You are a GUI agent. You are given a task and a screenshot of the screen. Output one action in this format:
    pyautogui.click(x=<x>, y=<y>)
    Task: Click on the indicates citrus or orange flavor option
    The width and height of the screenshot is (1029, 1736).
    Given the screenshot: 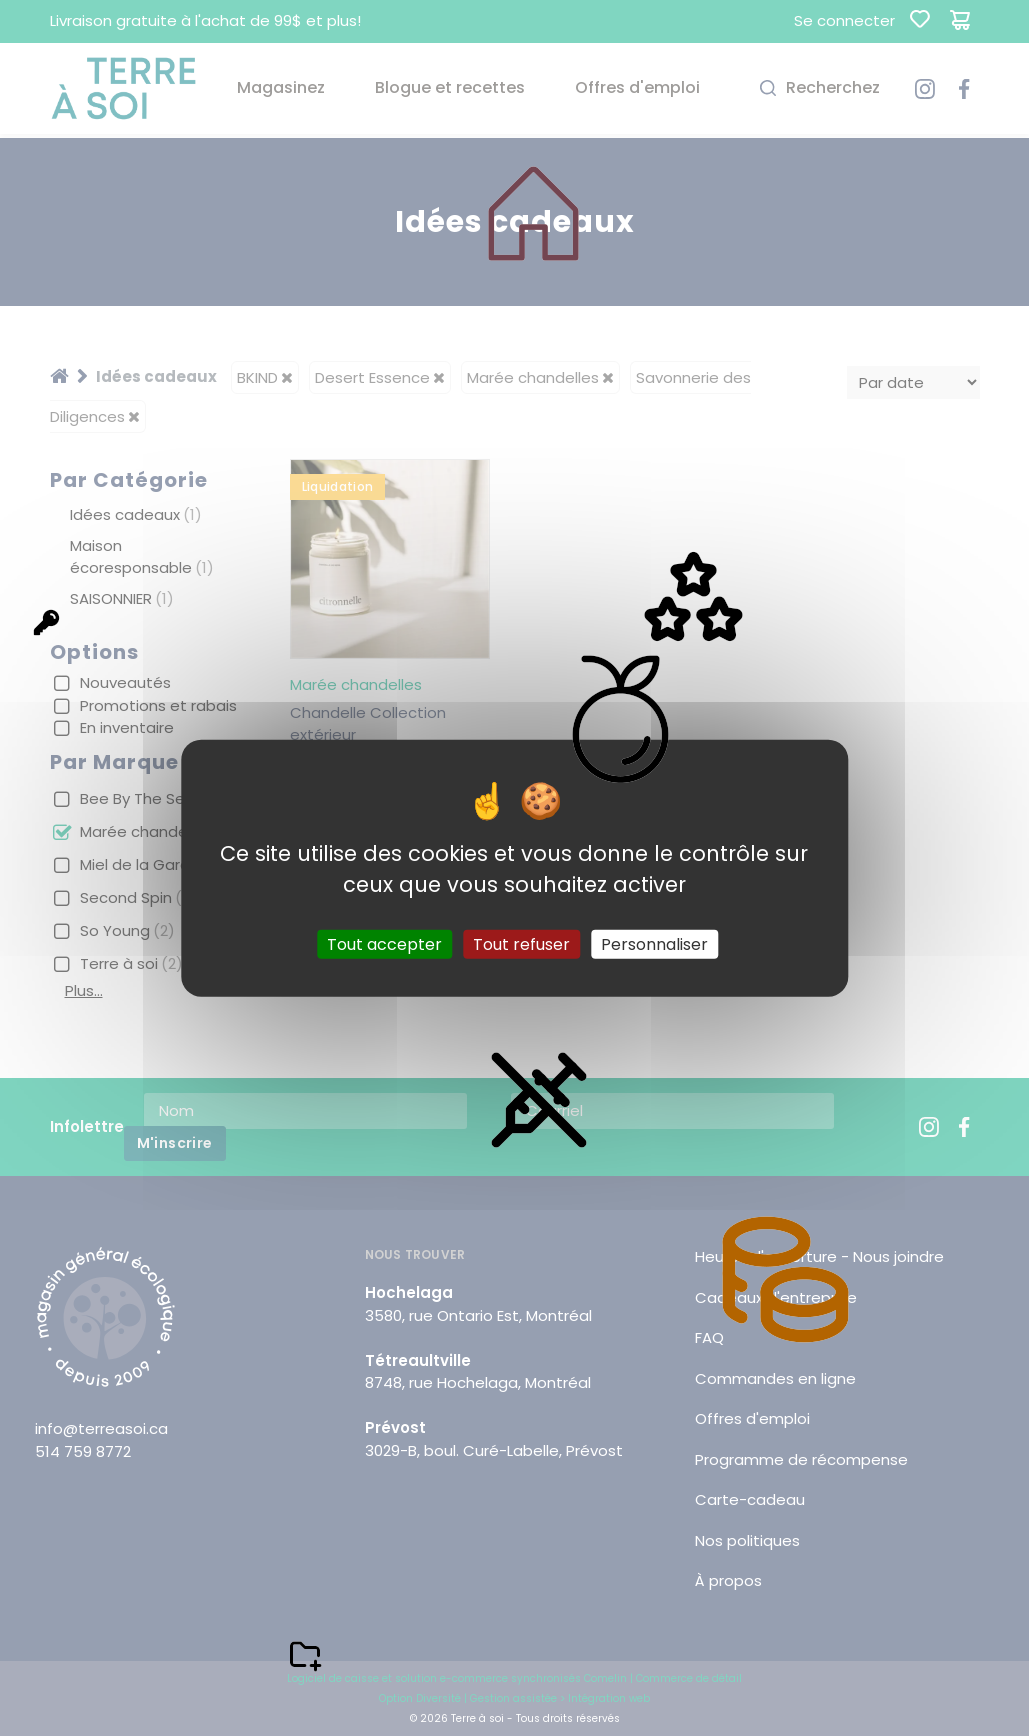 What is the action you would take?
    pyautogui.click(x=620, y=721)
    